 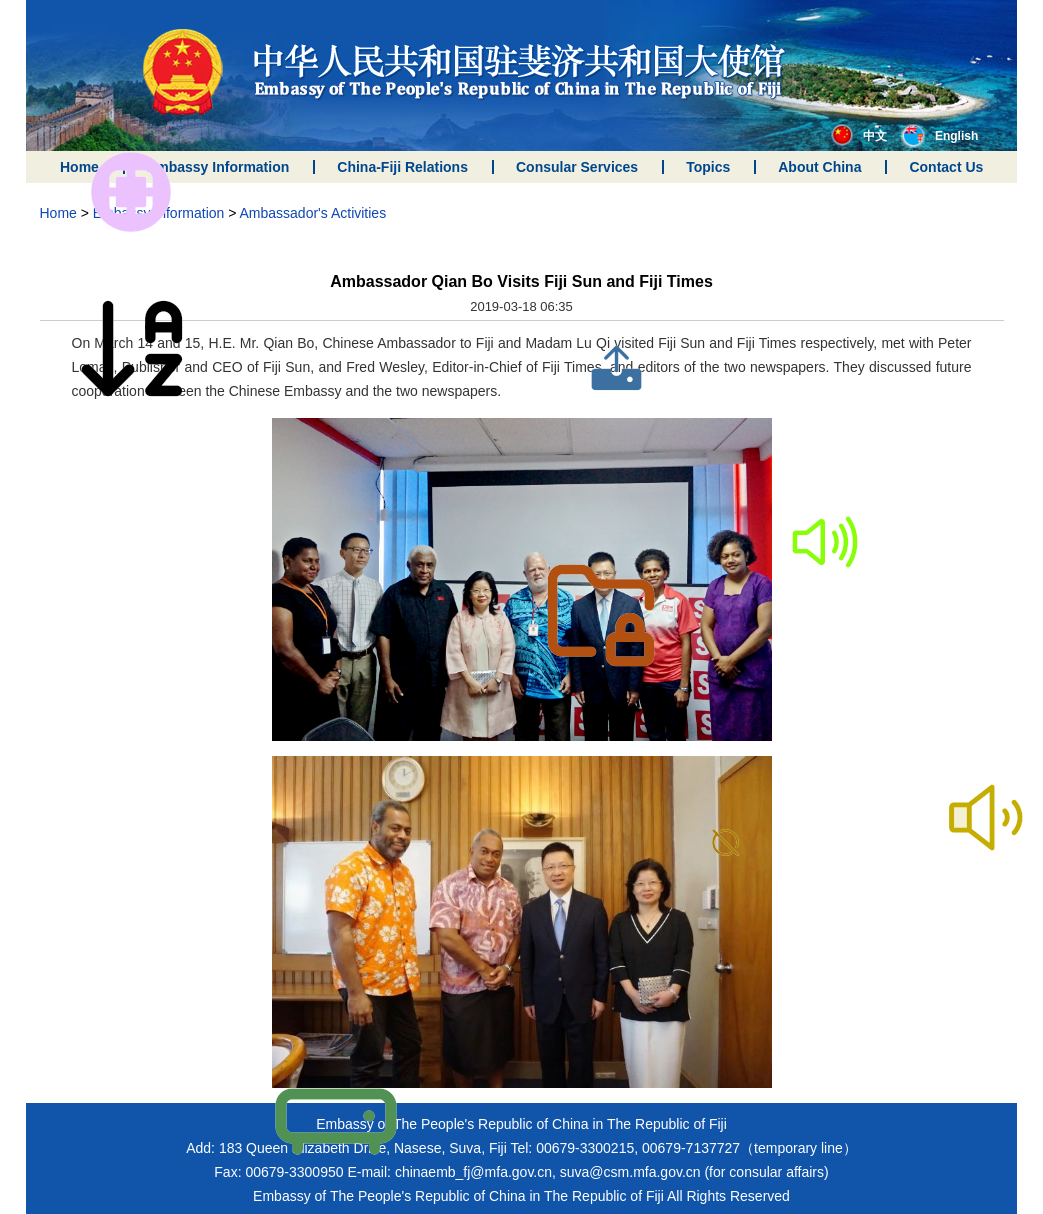 What do you see at coordinates (984, 817) in the screenshot?
I see `adjust volume to high` at bounding box center [984, 817].